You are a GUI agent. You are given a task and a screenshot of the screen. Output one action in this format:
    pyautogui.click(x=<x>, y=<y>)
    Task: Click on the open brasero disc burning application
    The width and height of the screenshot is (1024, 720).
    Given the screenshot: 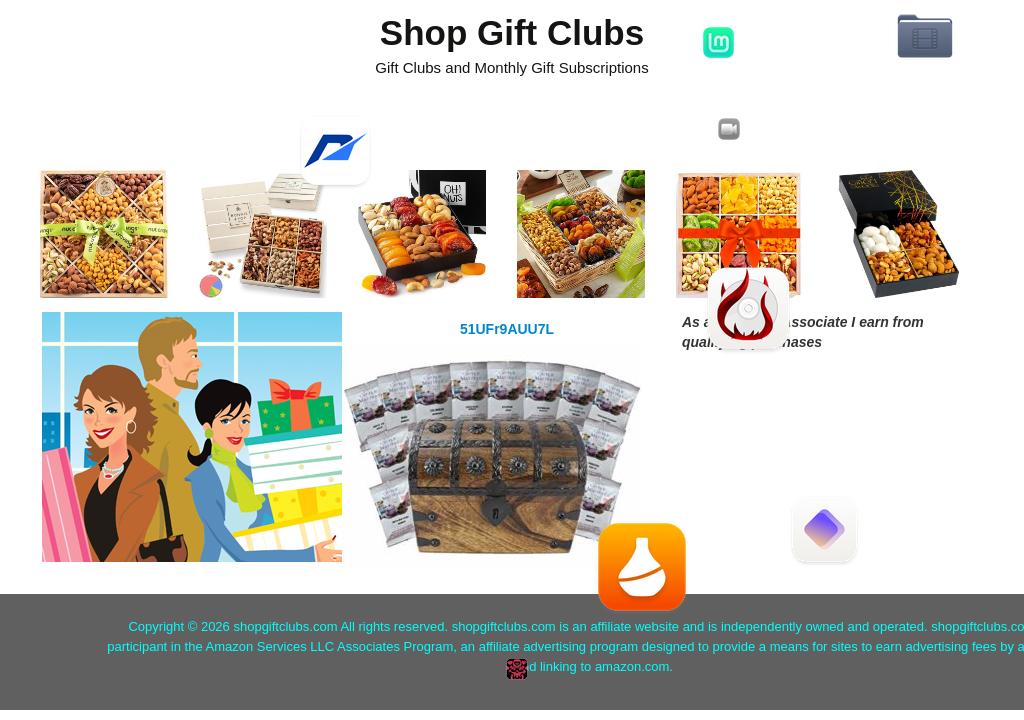 What is the action you would take?
    pyautogui.click(x=748, y=308)
    